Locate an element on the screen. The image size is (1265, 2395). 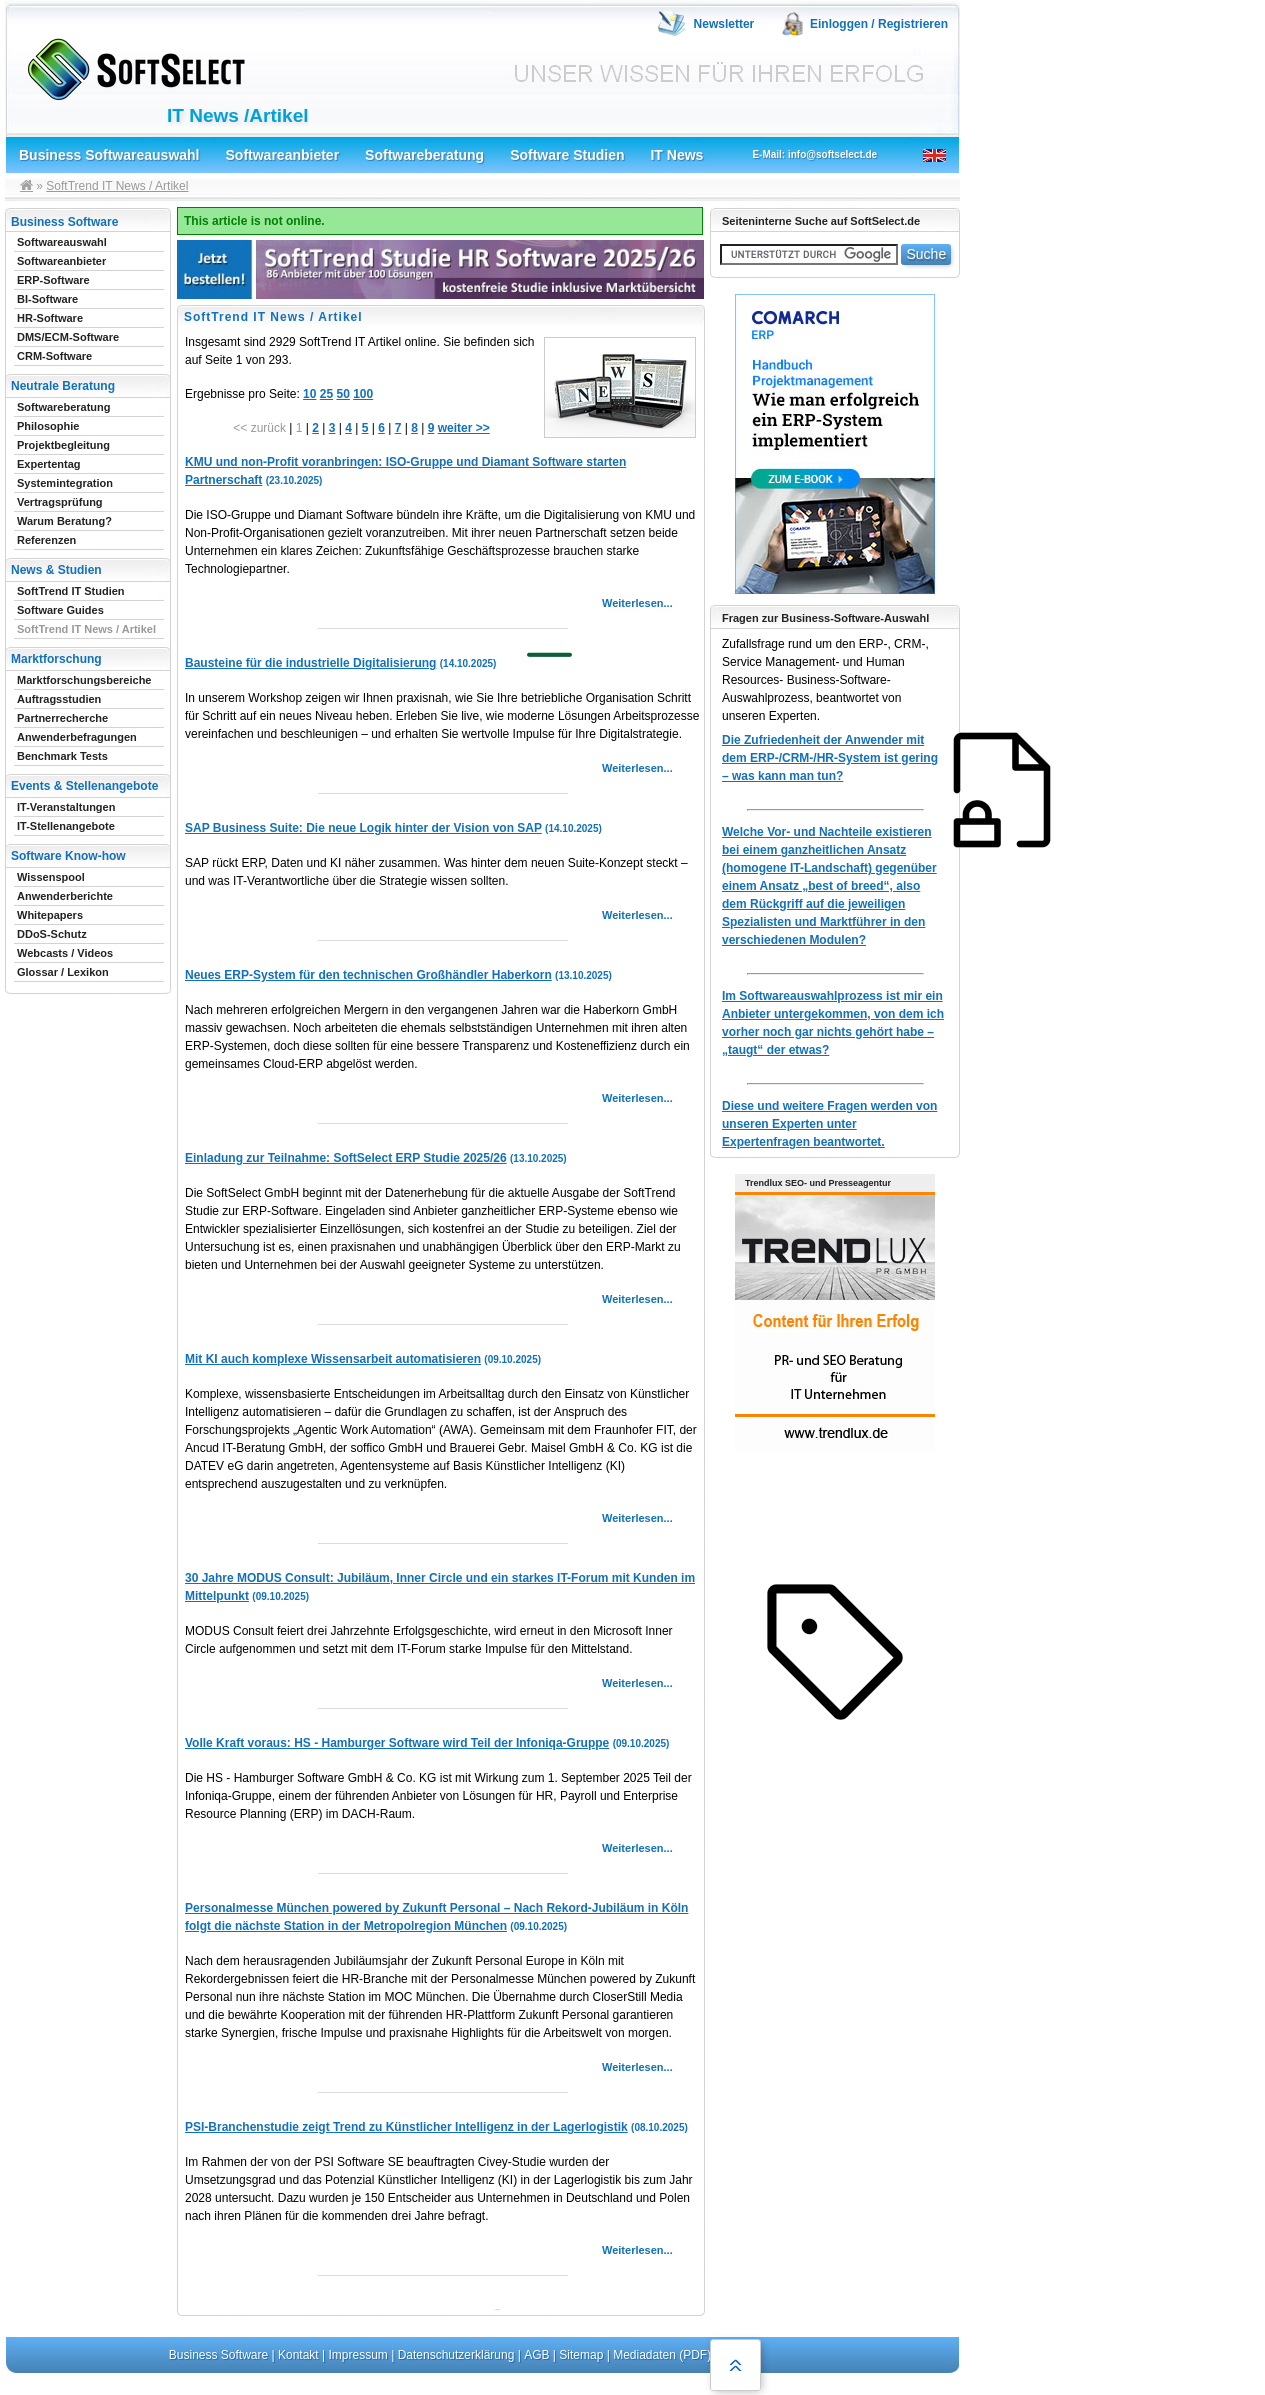
access a locked or protected file is located at coordinates (1002, 790).